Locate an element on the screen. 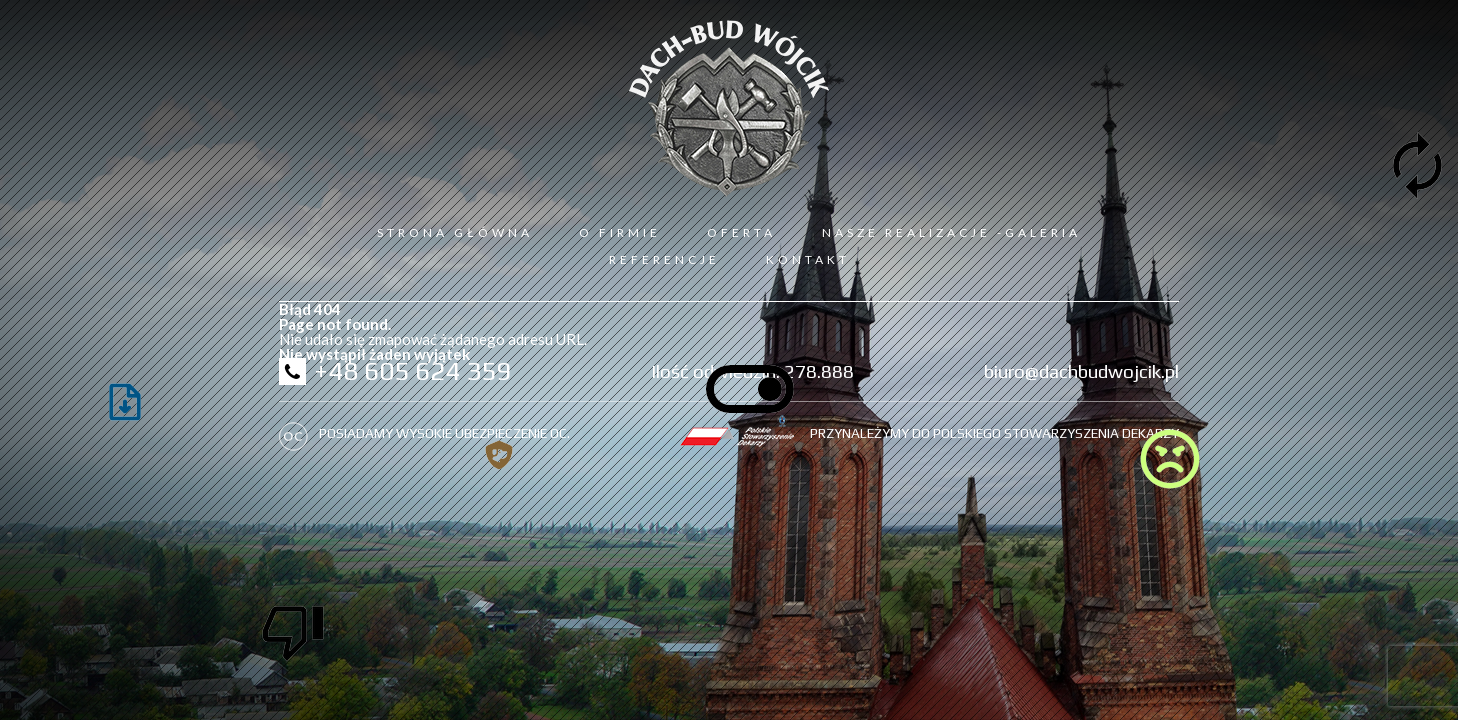 The height and width of the screenshot is (720, 1458). react with anger to a post or message is located at coordinates (1170, 459).